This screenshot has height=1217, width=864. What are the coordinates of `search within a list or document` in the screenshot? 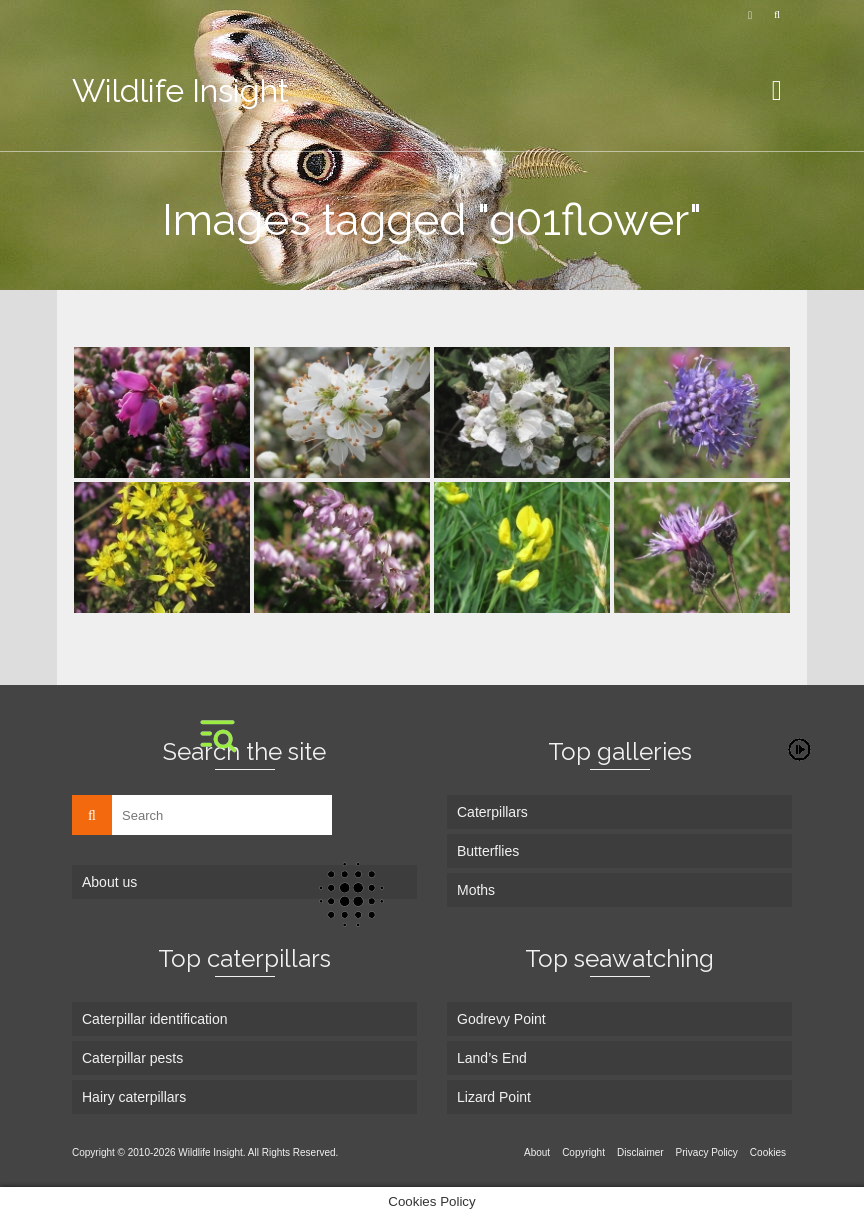 It's located at (217, 733).